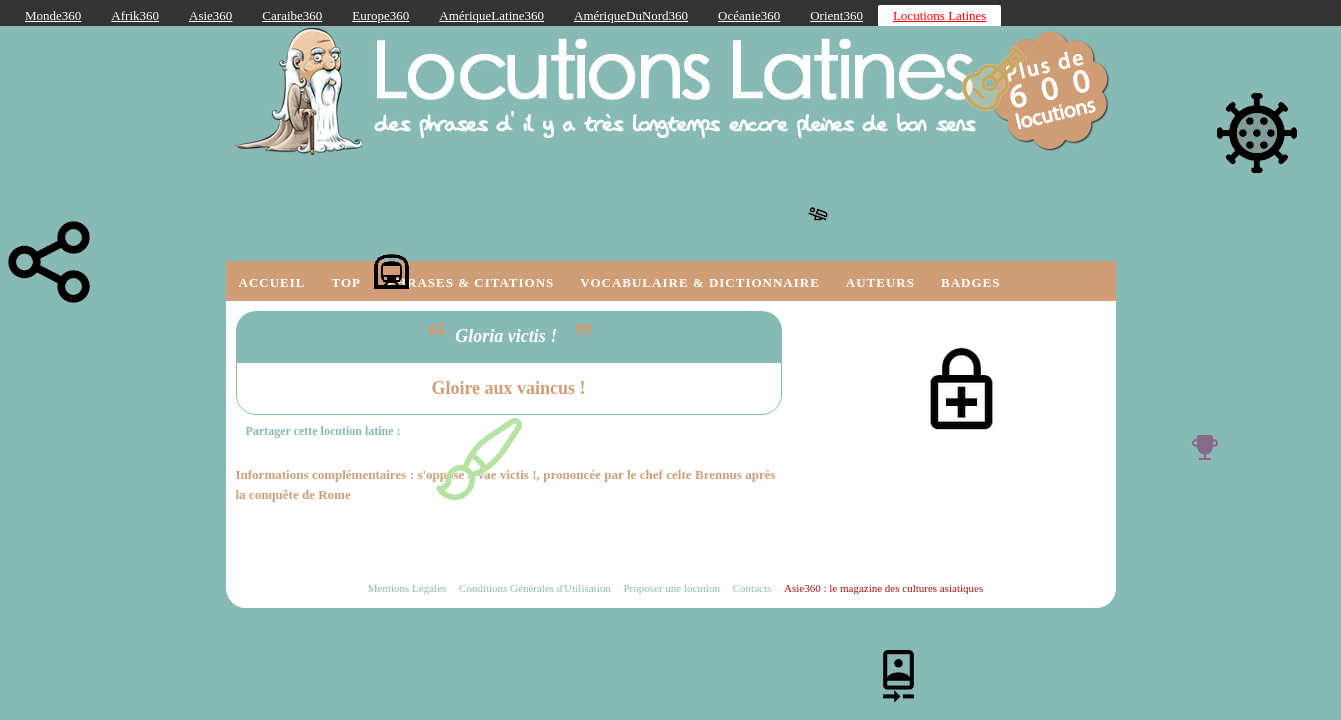  What do you see at coordinates (961, 390) in the screenshot?
I see `enable enhanced encryption for added security` at bounding box center [961, 390].